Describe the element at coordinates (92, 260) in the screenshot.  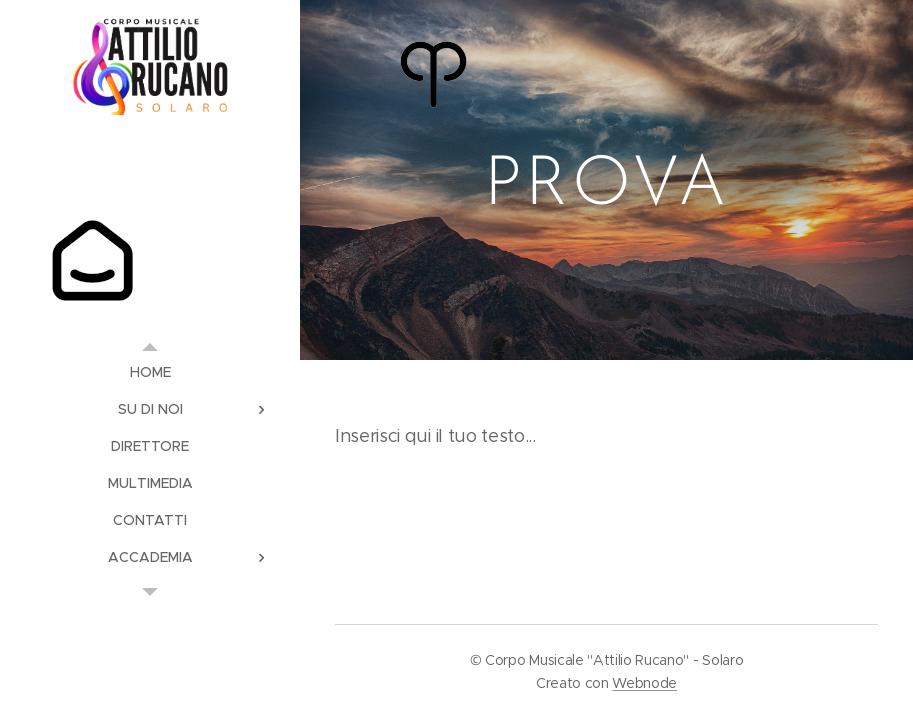
I see `access smart home controls` at that location.